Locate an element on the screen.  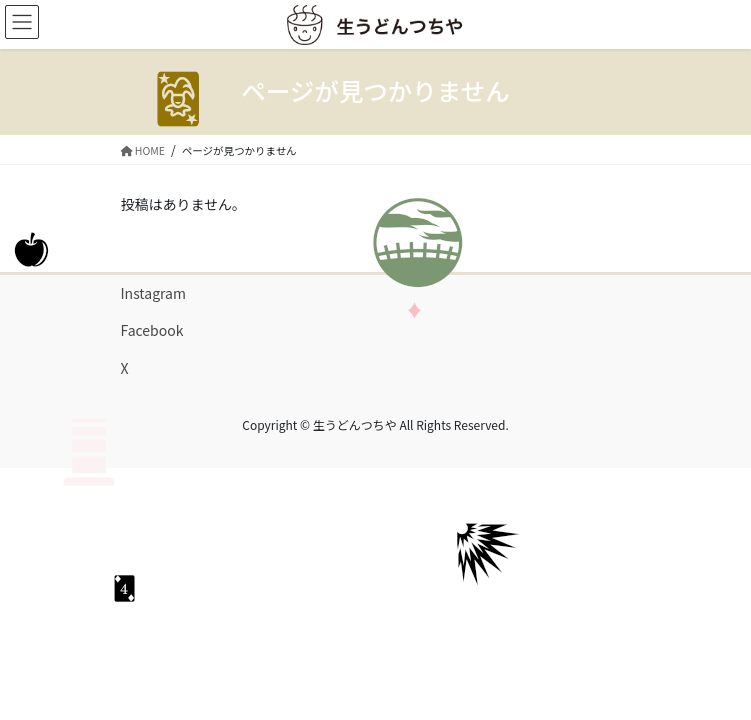
play a wild card or joker in a card game is located at coordinates (178, 99).